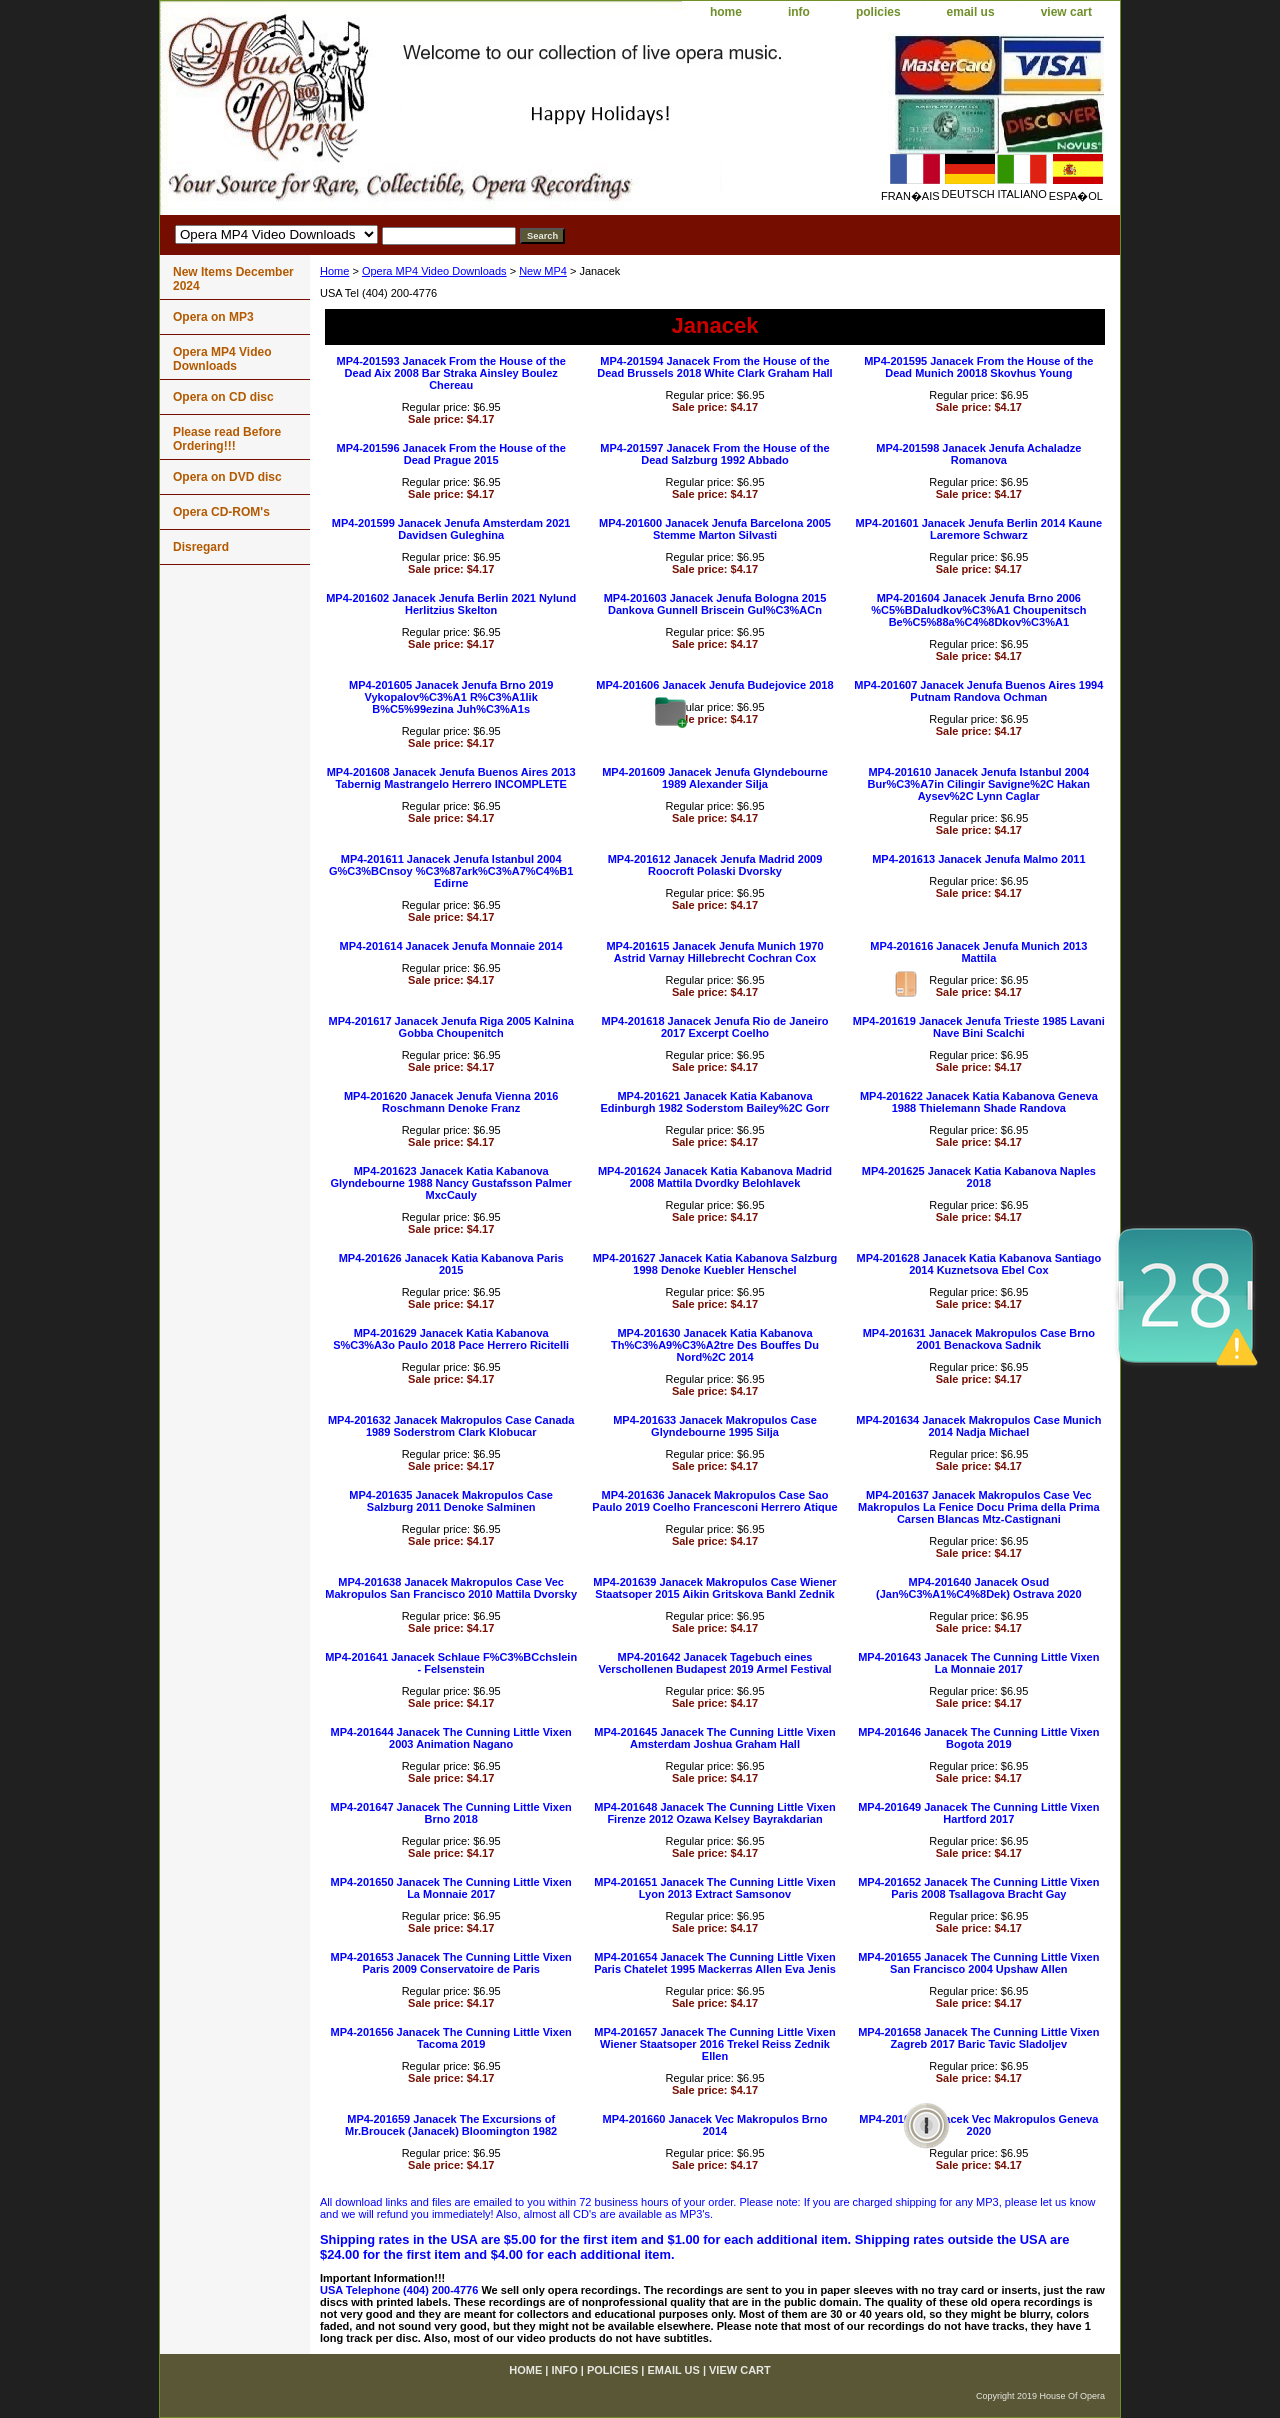 Image resolution: width=1280 pixels, height=2418 pixels. What do you see at coordinates (1185, 1295) in the screenshot?
I see `indicates an upcoming appointment or event` at bounding box center [1185, 1295].